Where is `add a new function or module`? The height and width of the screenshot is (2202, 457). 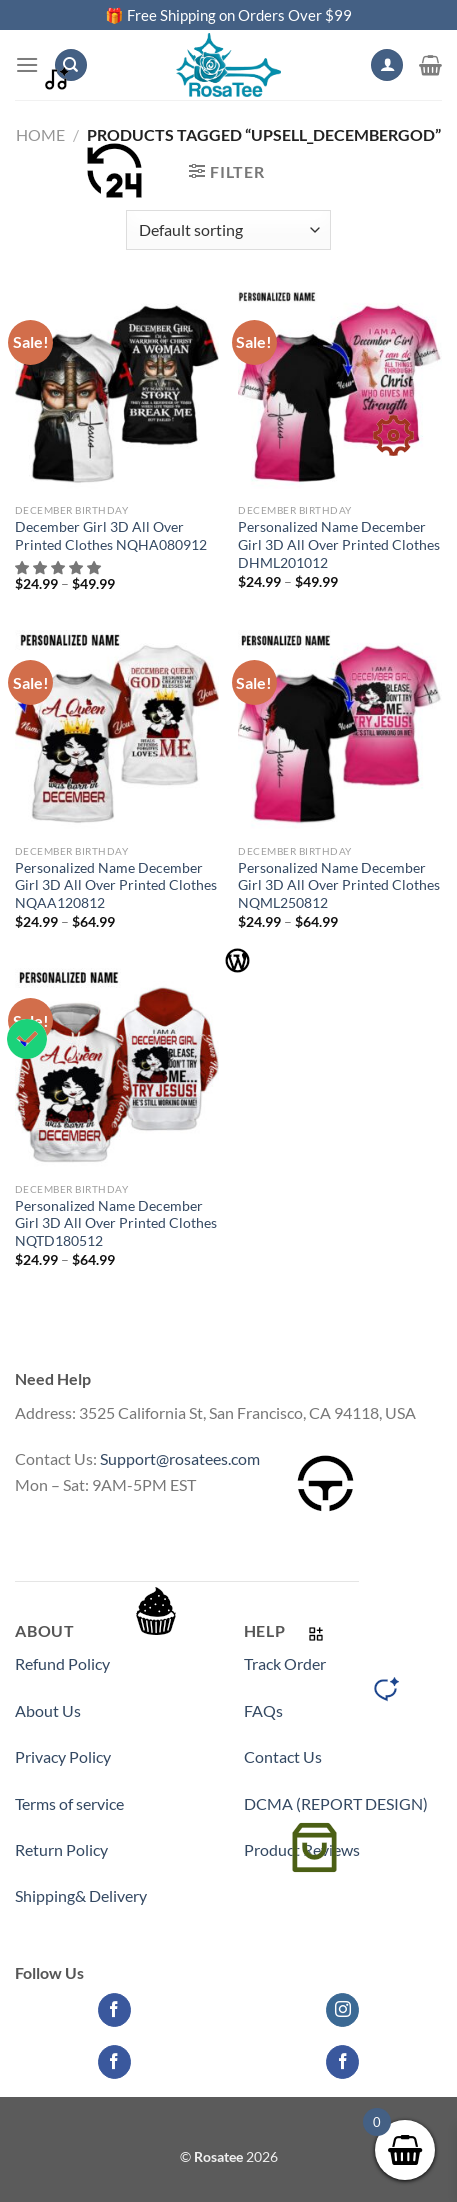 add a new function or module is located at coordinates (316, 1634).